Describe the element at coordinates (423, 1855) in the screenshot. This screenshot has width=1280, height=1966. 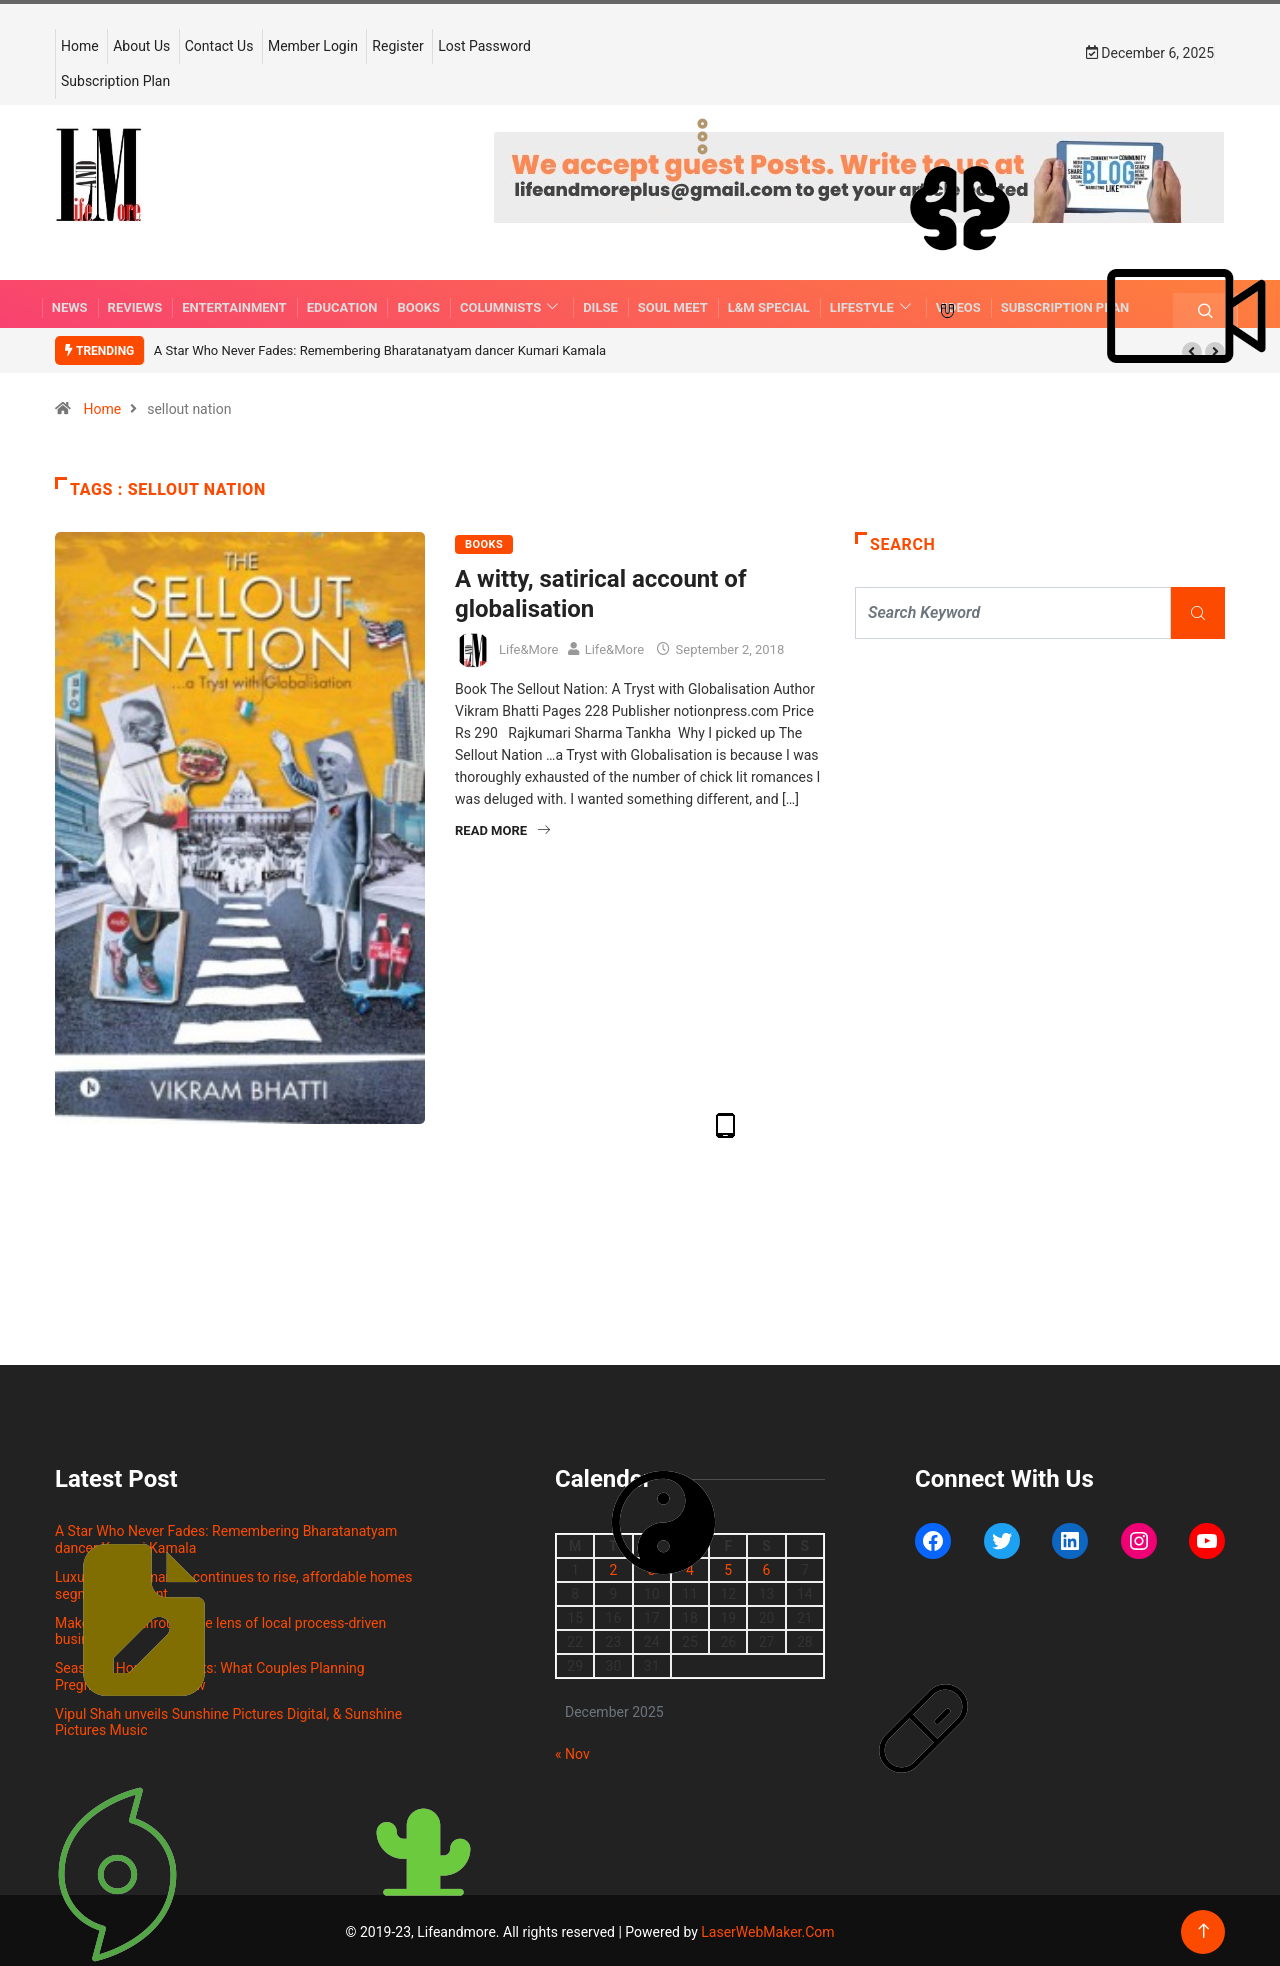
I see `indicates desert or arid climate category` at that location.